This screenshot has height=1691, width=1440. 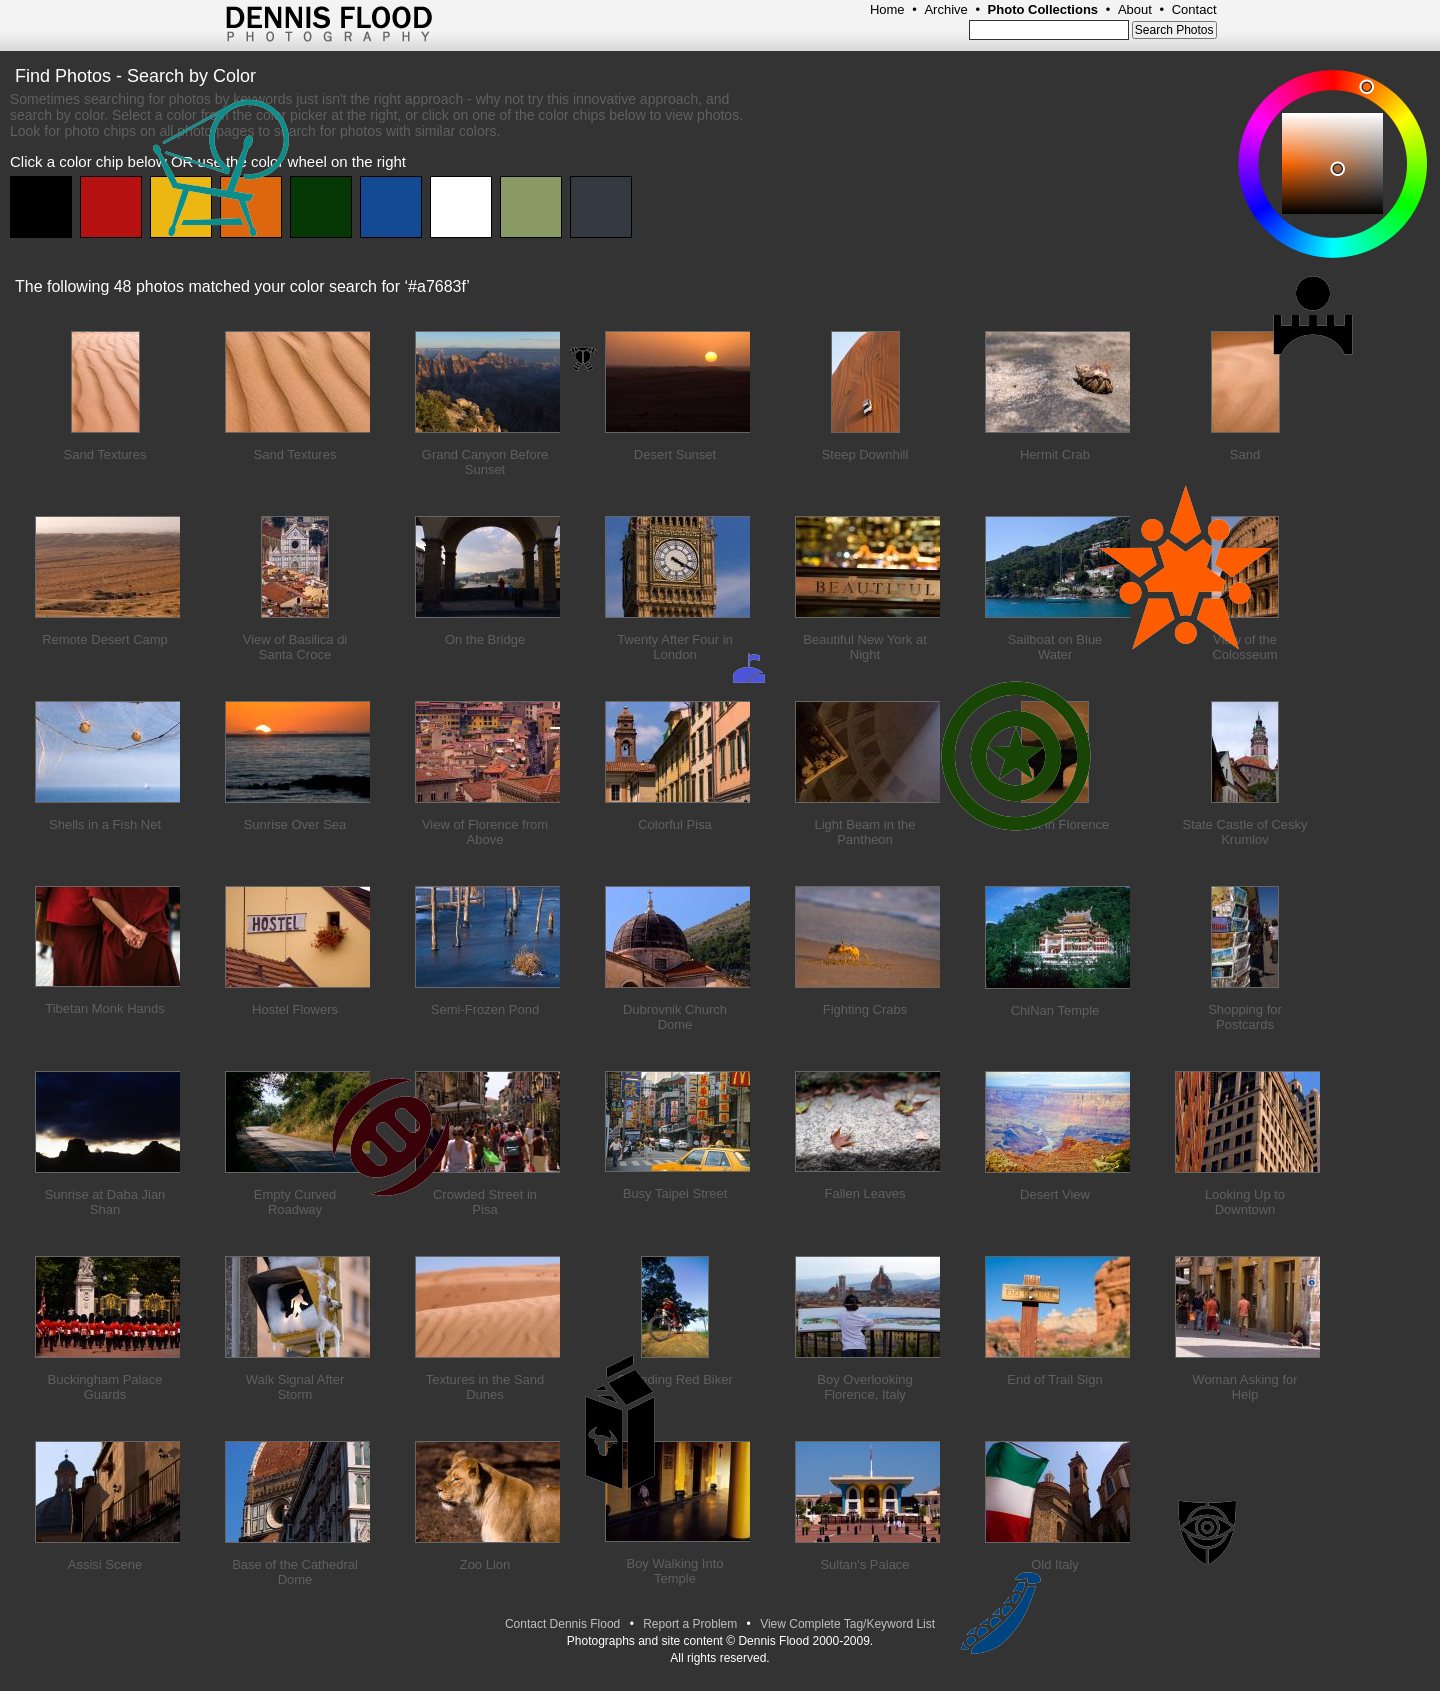 I want to click on represents american or patriotic-themed content, so click(x=1016, y=756).